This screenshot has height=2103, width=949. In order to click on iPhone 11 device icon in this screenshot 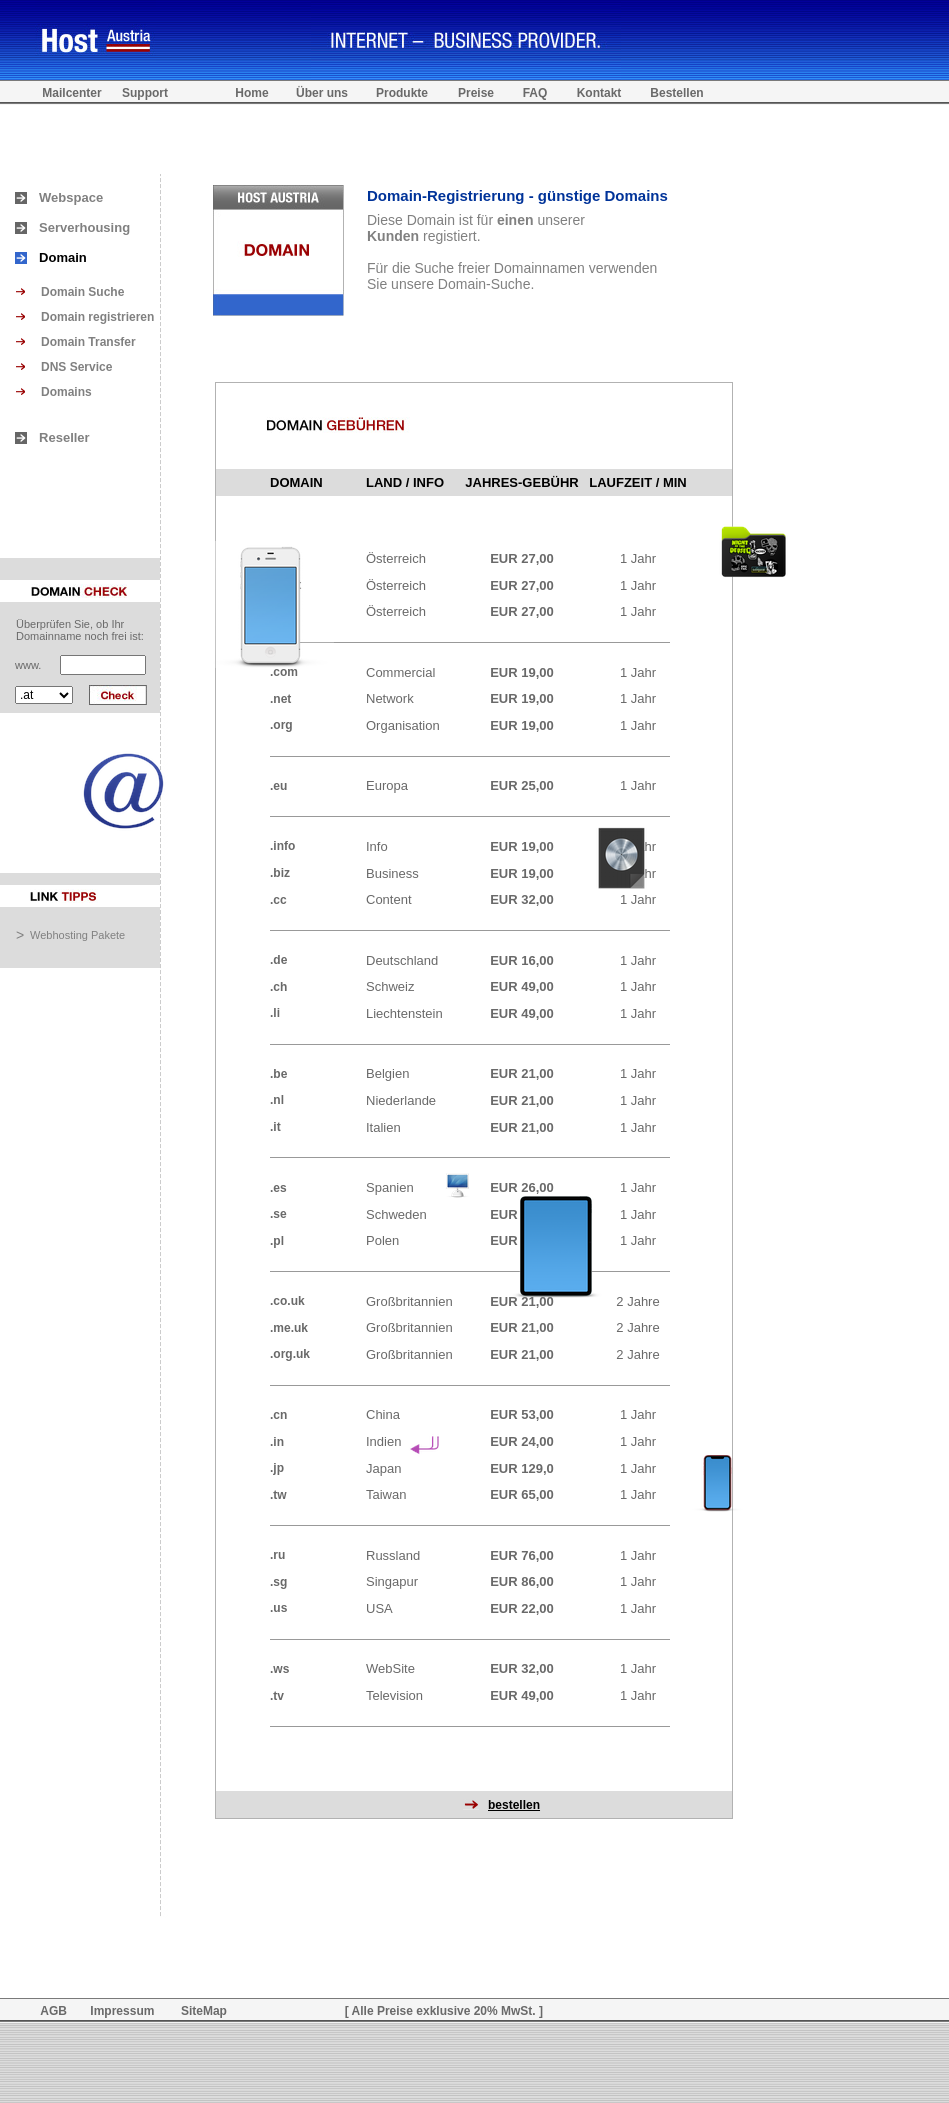, I will do `click(717, 1483)`.